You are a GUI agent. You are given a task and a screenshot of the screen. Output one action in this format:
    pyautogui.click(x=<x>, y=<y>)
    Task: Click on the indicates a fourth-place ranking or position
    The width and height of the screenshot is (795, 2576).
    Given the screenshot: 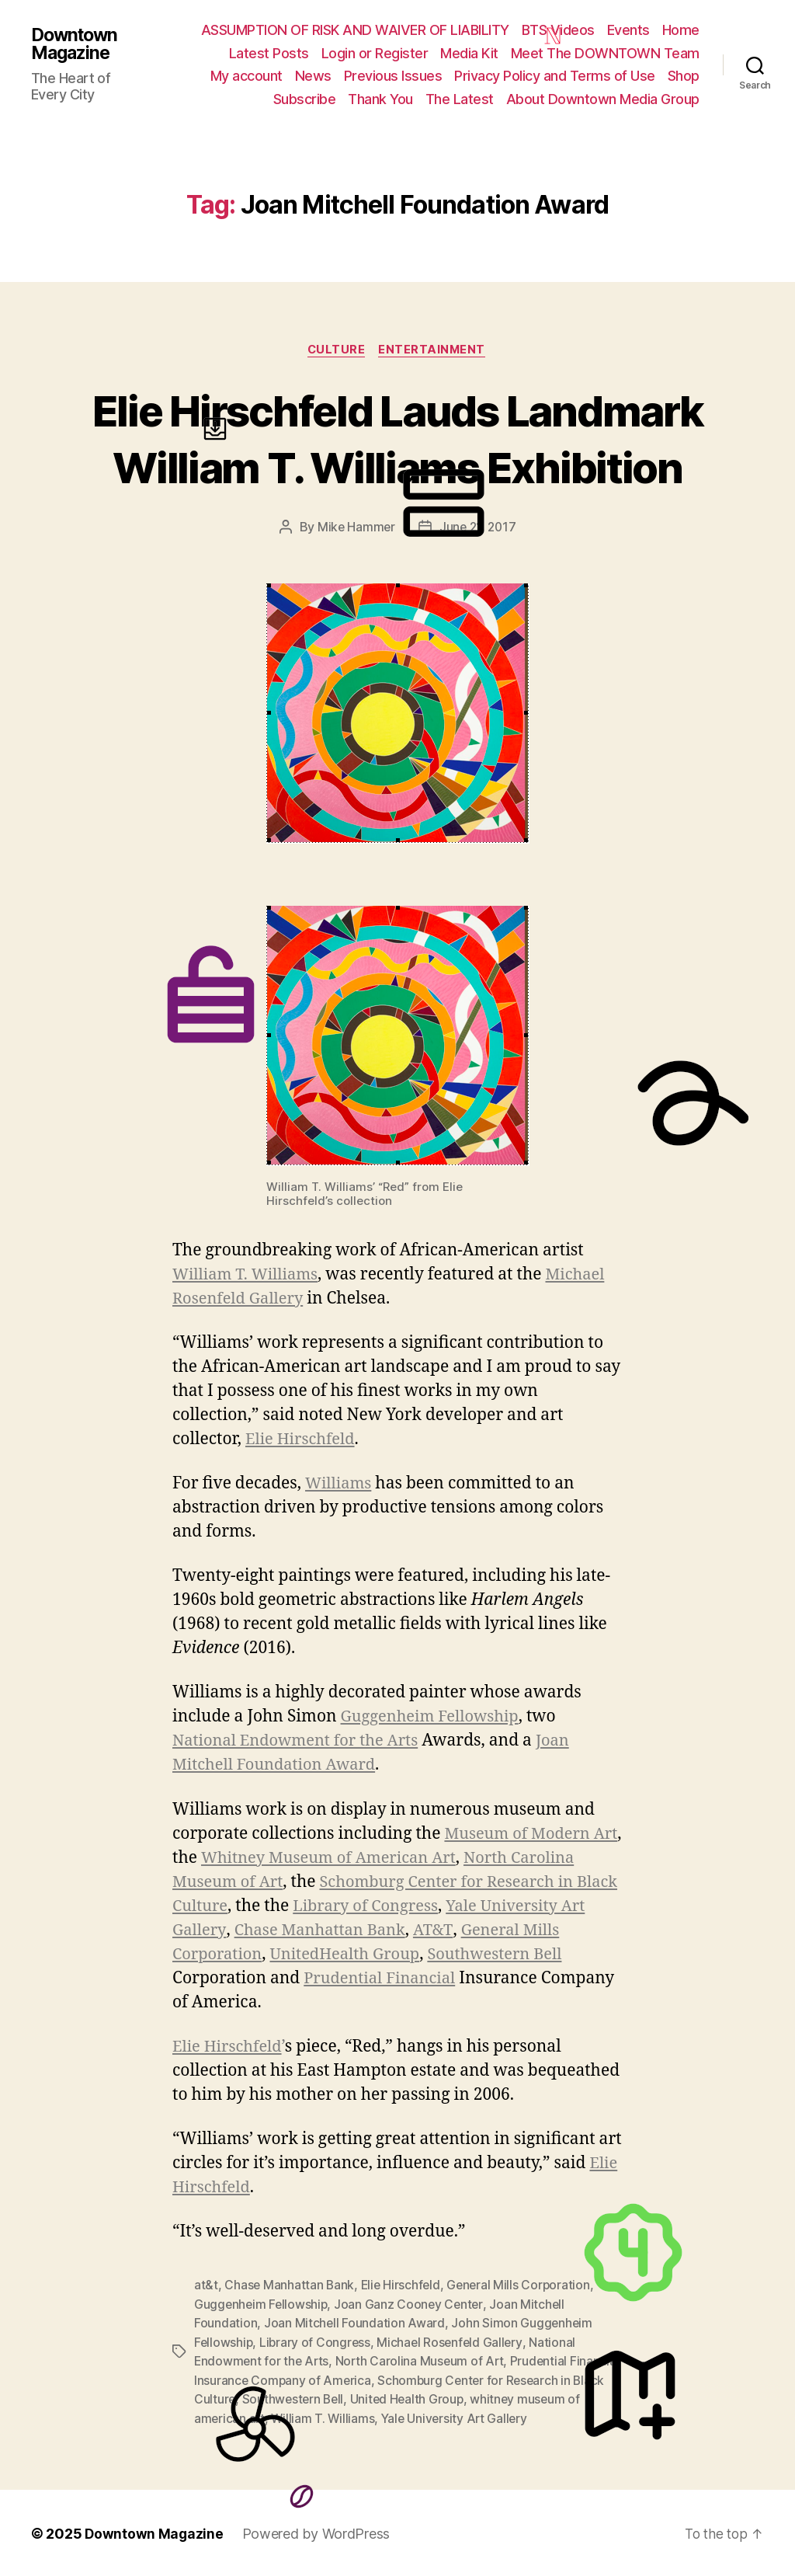 What is the action you would take?
    pyautogui.click(x=633, y=2252)
    